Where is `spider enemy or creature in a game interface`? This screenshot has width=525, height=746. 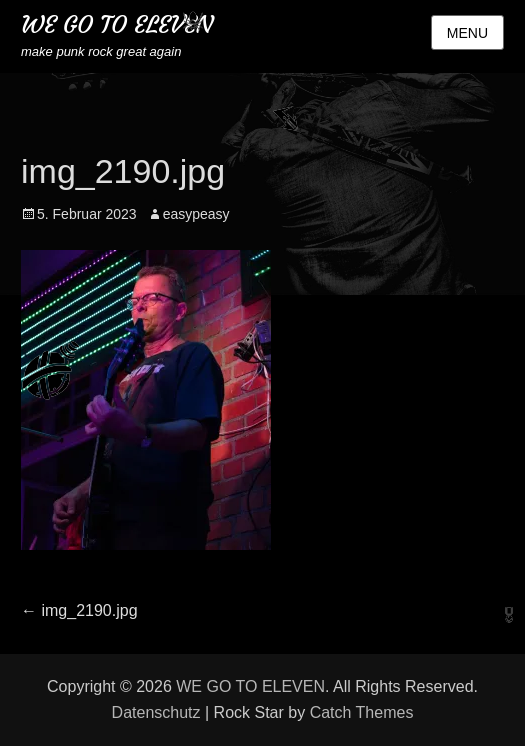
spider enemy or creature in a game interface is located at coordinates (193, 21).